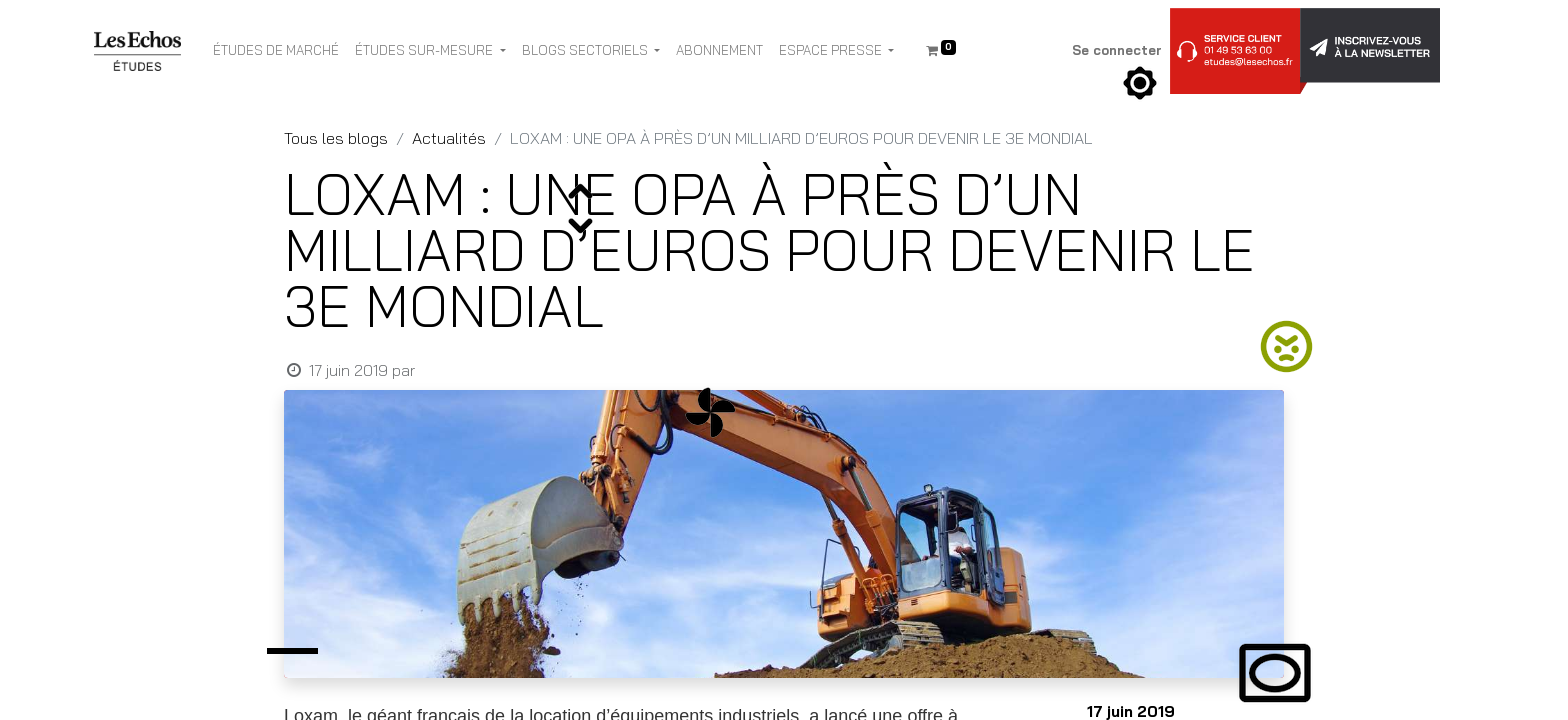 The width and height of the screenshot is (1568, 720). I want to click on report or flag negative content, so click(1286, 346).